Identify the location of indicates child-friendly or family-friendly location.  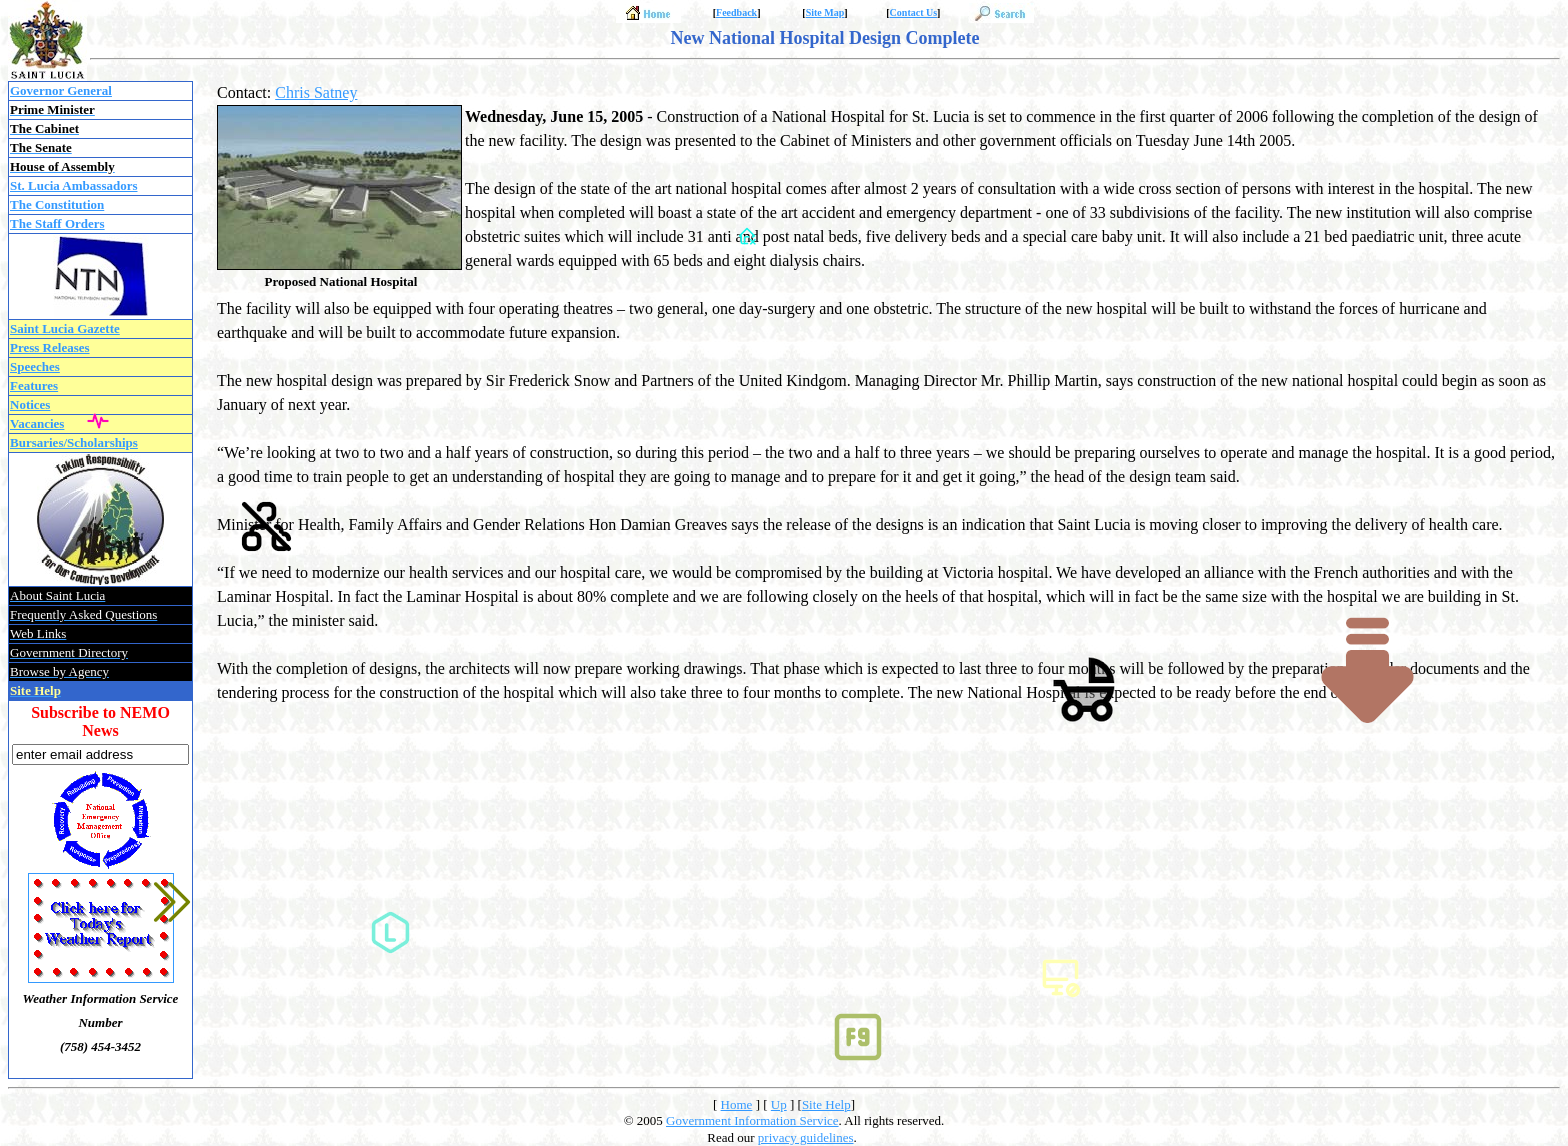
(1085, 689).